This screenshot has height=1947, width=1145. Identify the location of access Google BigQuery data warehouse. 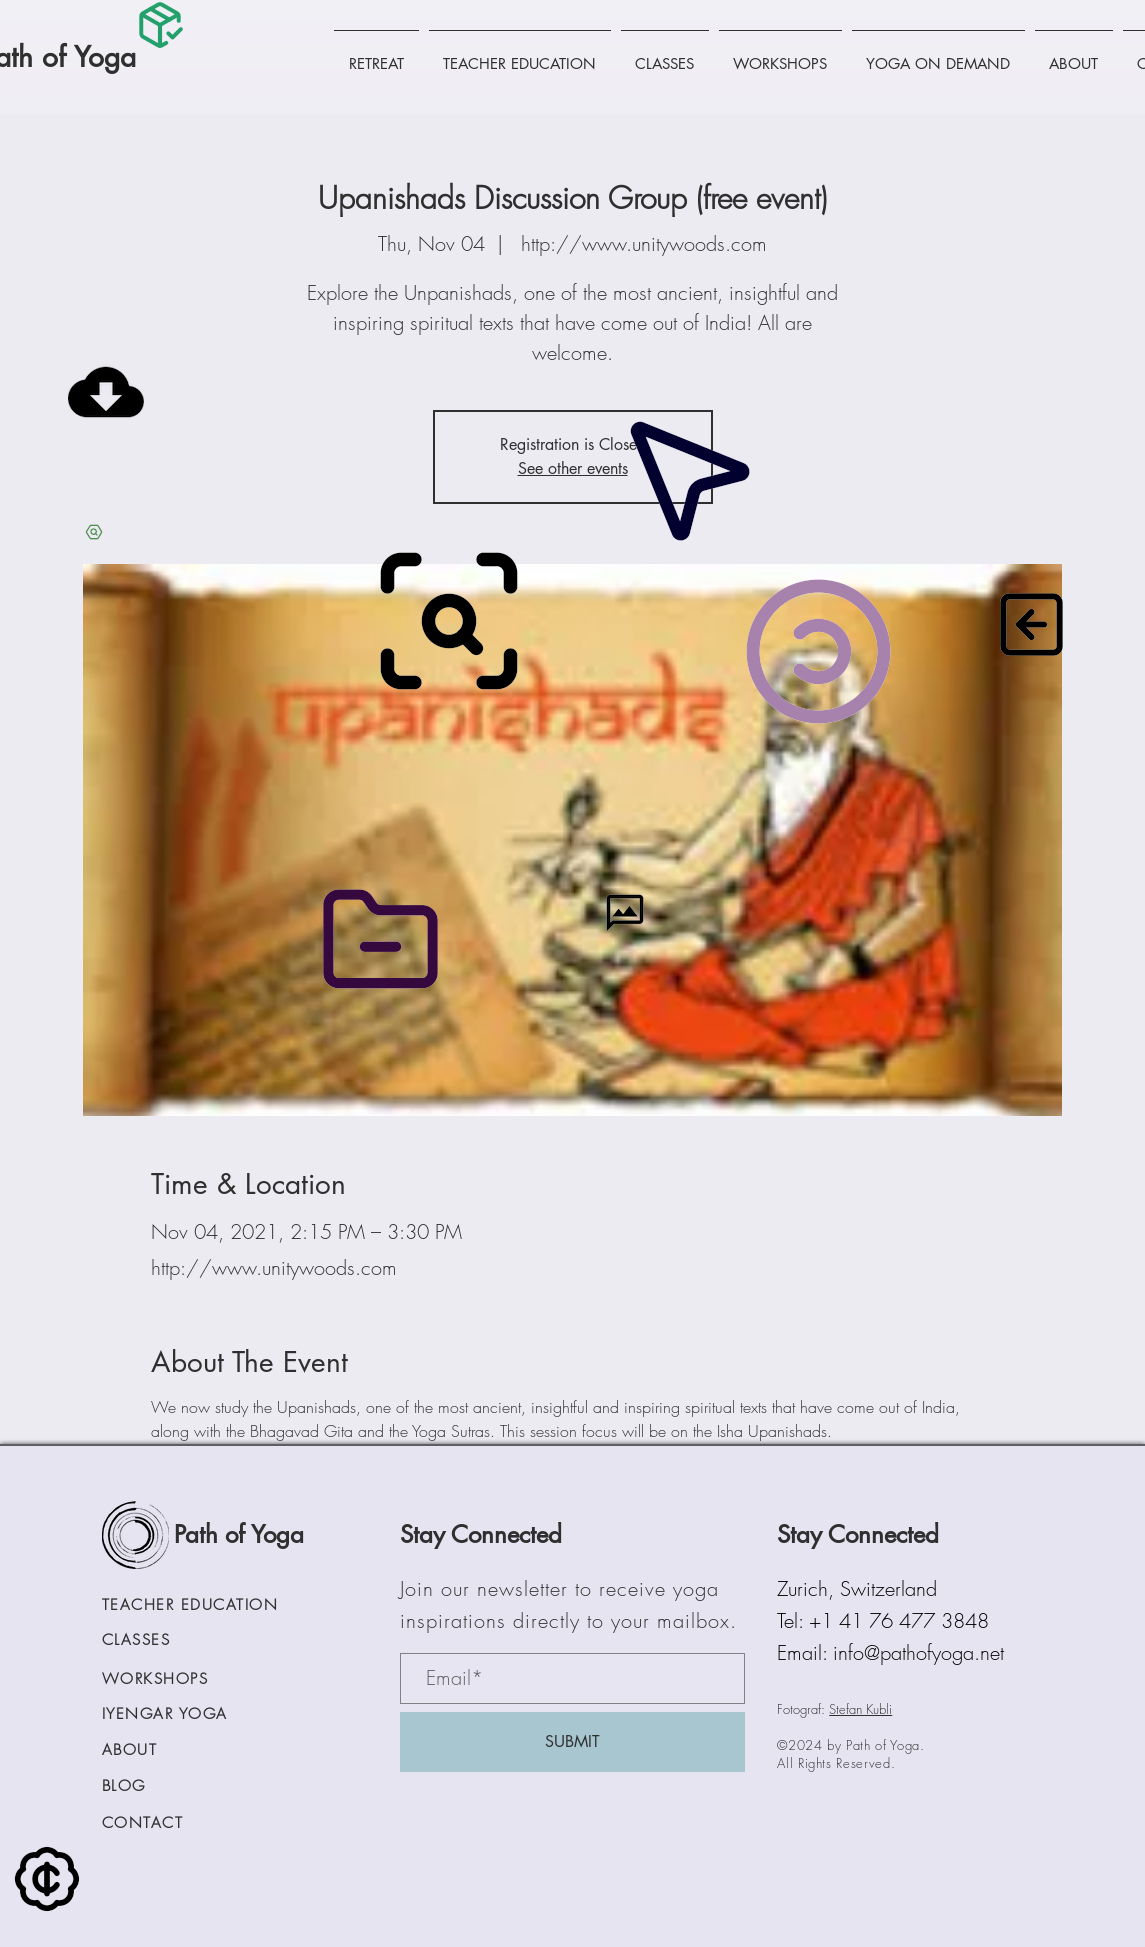
(94, 532).